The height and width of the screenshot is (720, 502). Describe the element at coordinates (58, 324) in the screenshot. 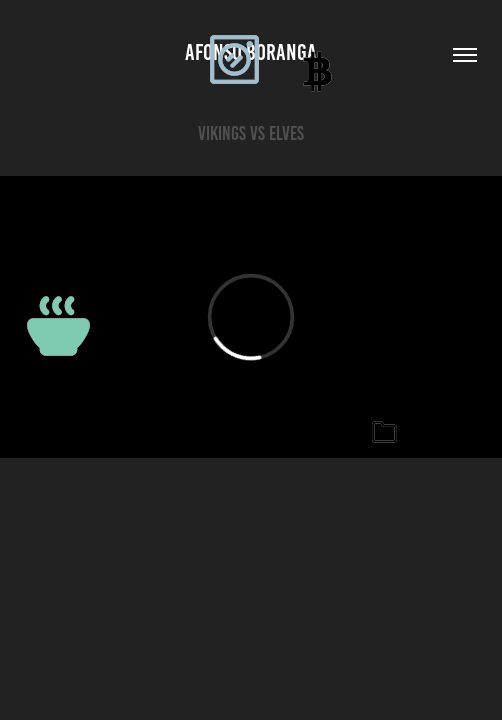

I see `browse soup or hot food options` at that location.